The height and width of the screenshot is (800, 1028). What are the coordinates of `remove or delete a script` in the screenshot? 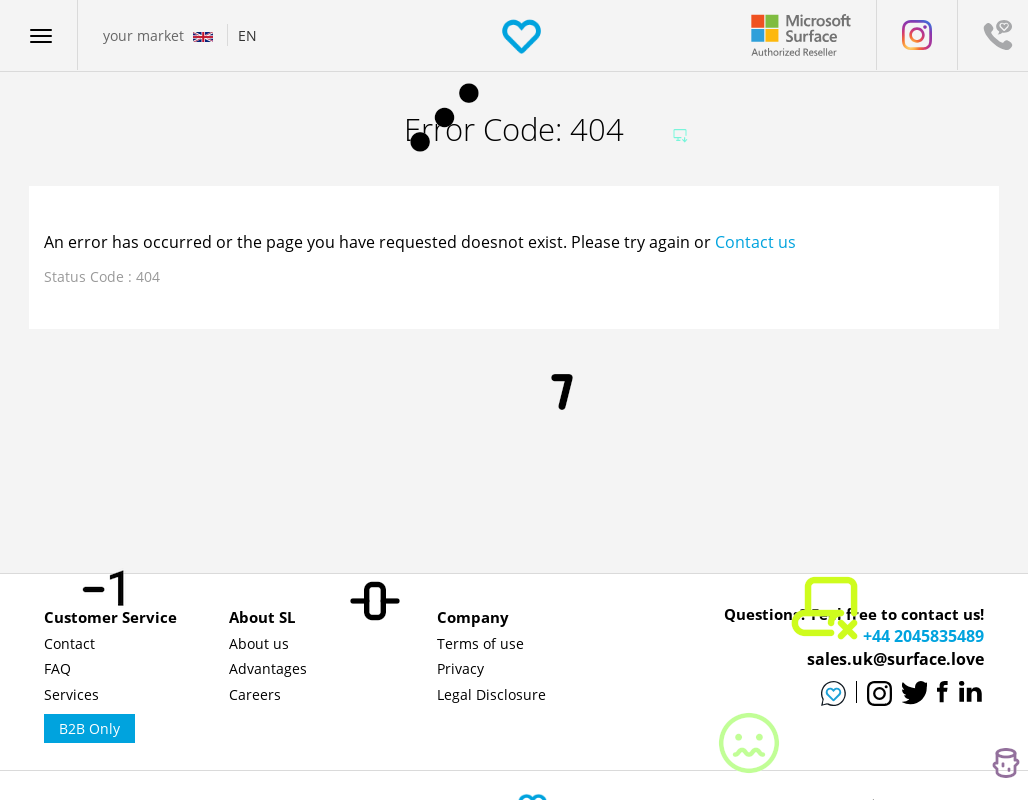 It's located at (824, 606).